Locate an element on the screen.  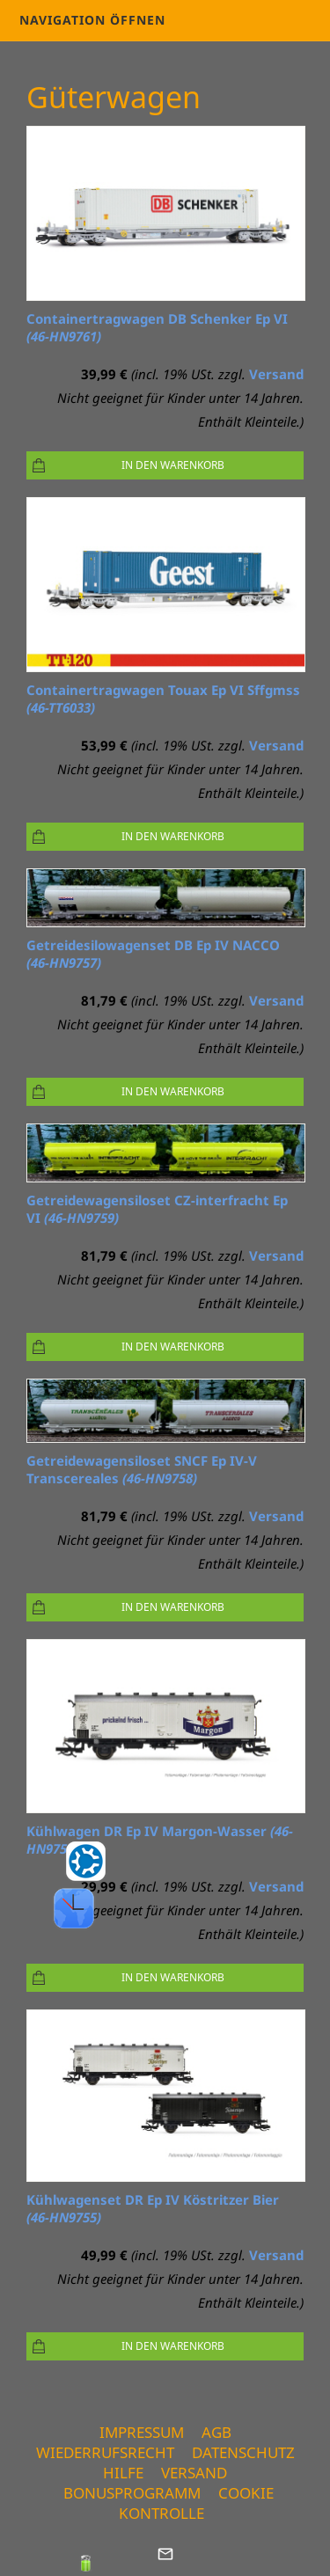
configure network time protocol settings is located at coordinates (74, 1909).